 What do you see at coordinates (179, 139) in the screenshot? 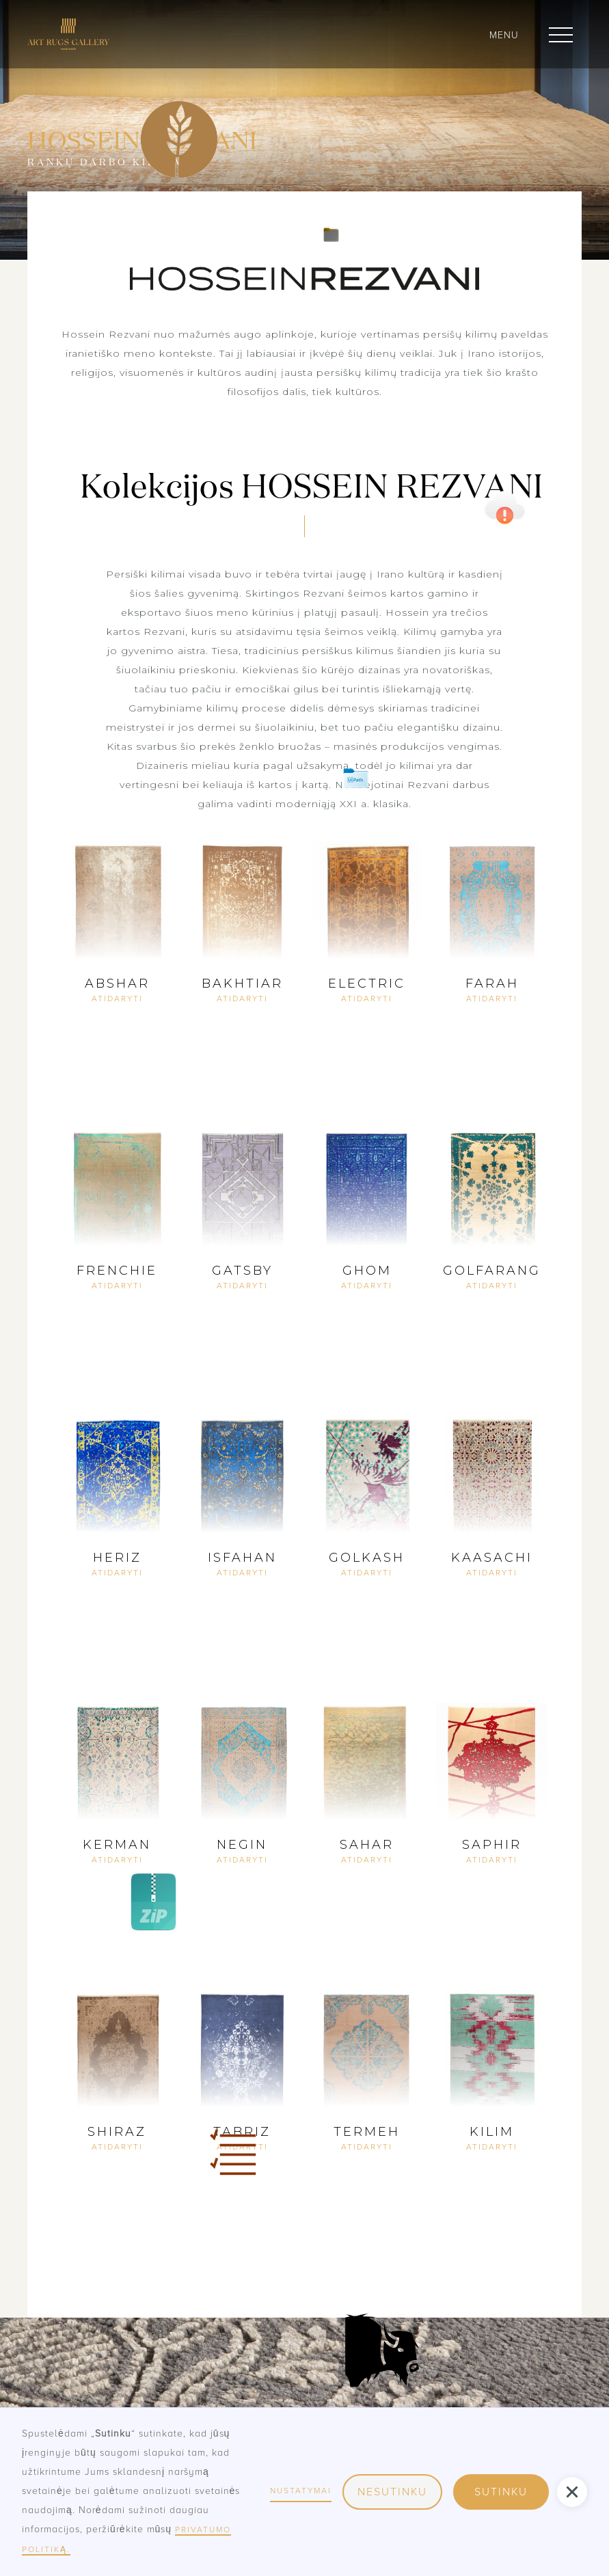
I see `indicates oat or grain ingredient` at bounding box center [179, 139].